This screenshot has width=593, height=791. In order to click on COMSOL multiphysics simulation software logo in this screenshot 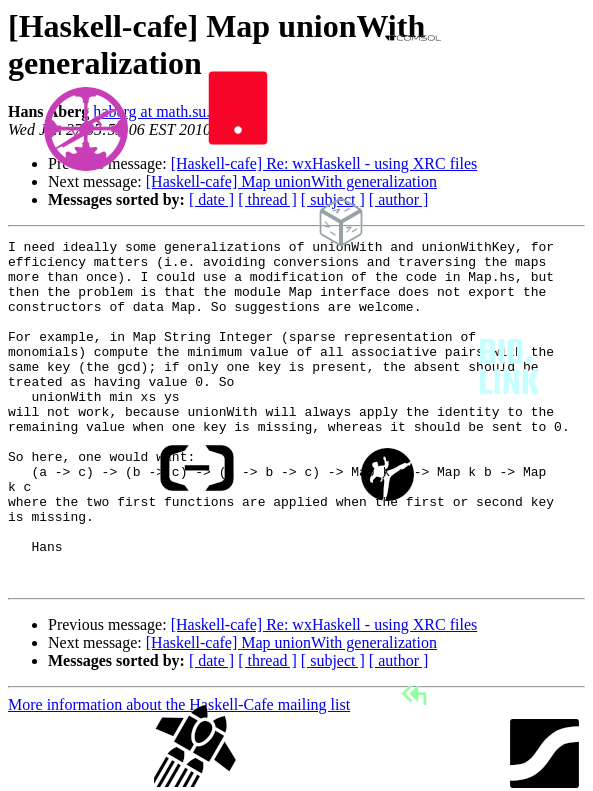, I will do `click(413, 38)`.